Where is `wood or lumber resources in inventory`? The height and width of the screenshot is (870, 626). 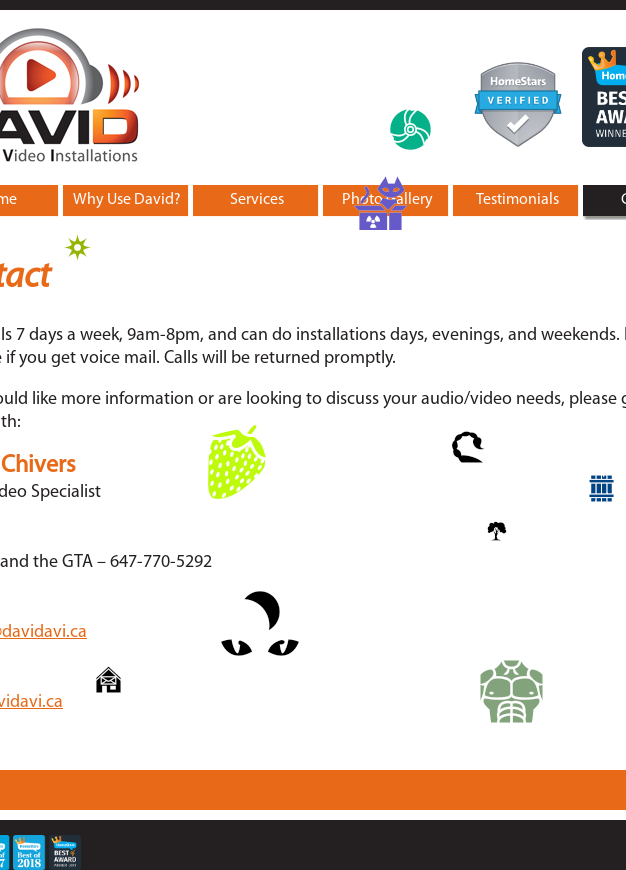 wood or lumber resources in inventory is located at coordinates (601, 488).